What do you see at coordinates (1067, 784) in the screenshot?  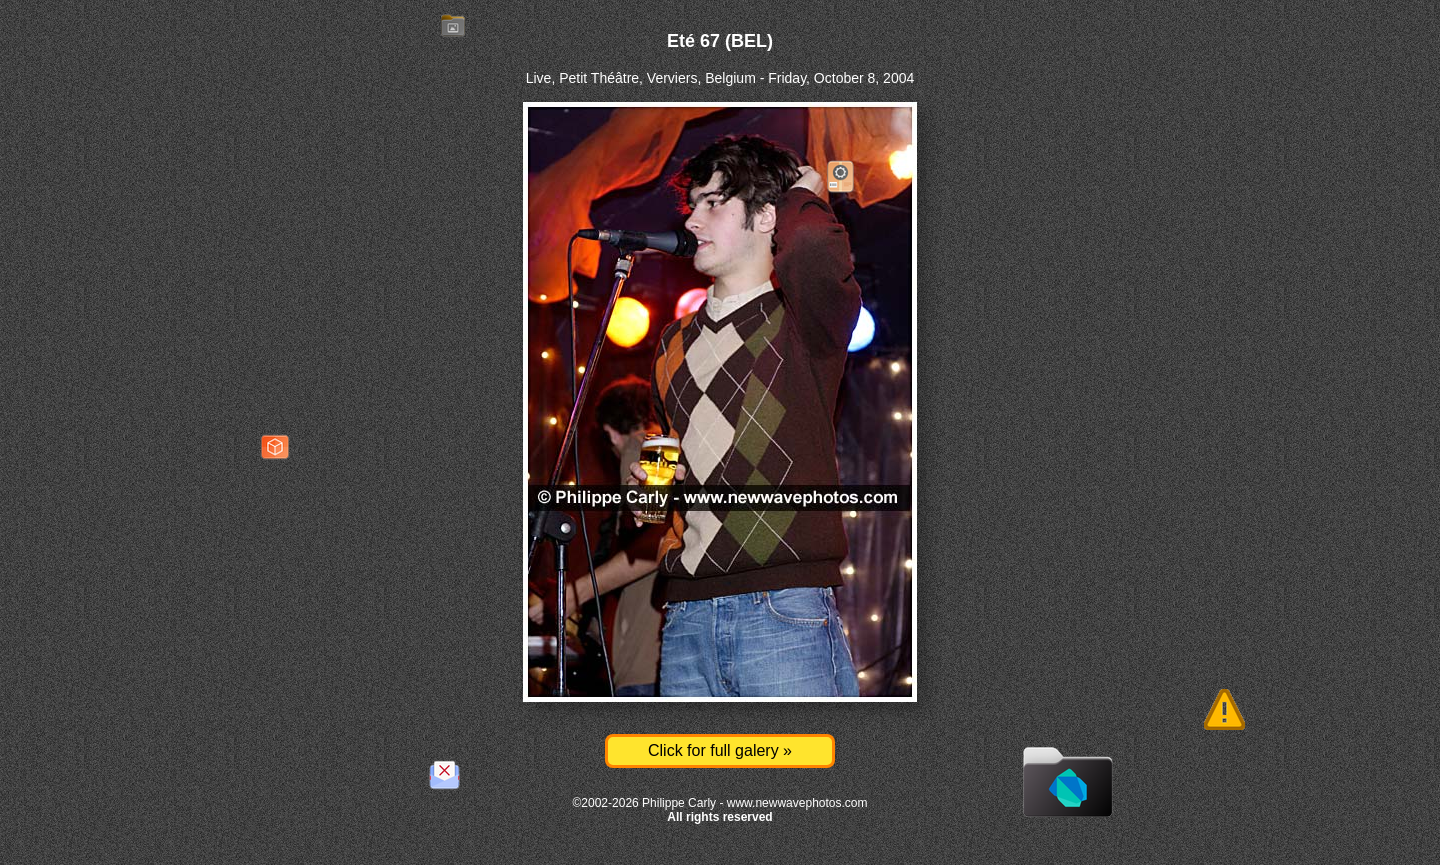 I see `open dart project folder` at bounding box center [1067, 784].